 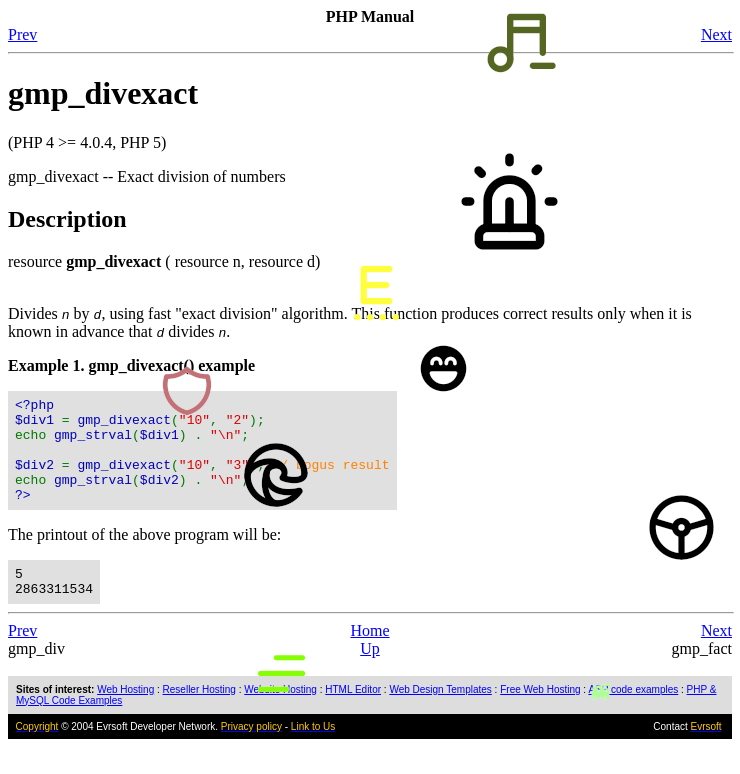 What do you see at coordinates (281, 673) in the screenshot?
I see `open navigation menu` at bounding box center [281, 673].